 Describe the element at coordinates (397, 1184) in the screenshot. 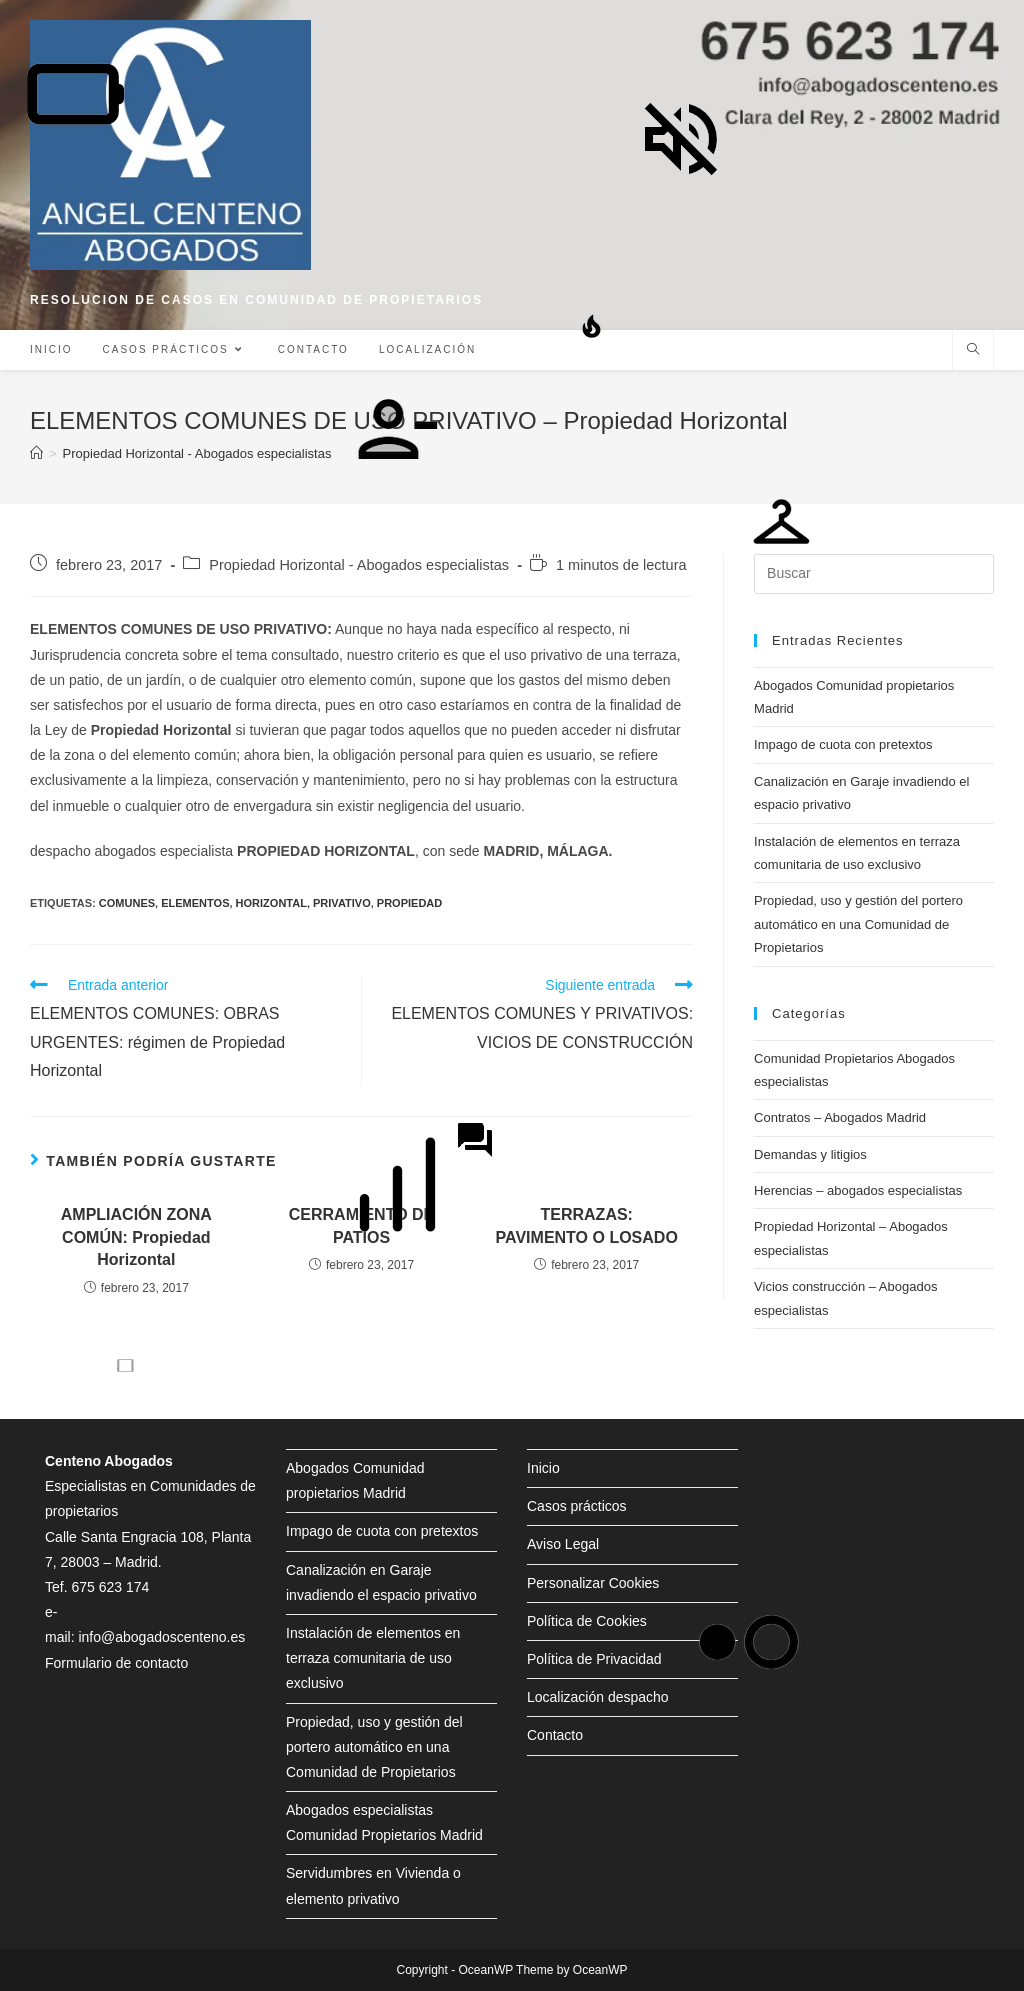

I see `view growth or progress statistics` at that location.